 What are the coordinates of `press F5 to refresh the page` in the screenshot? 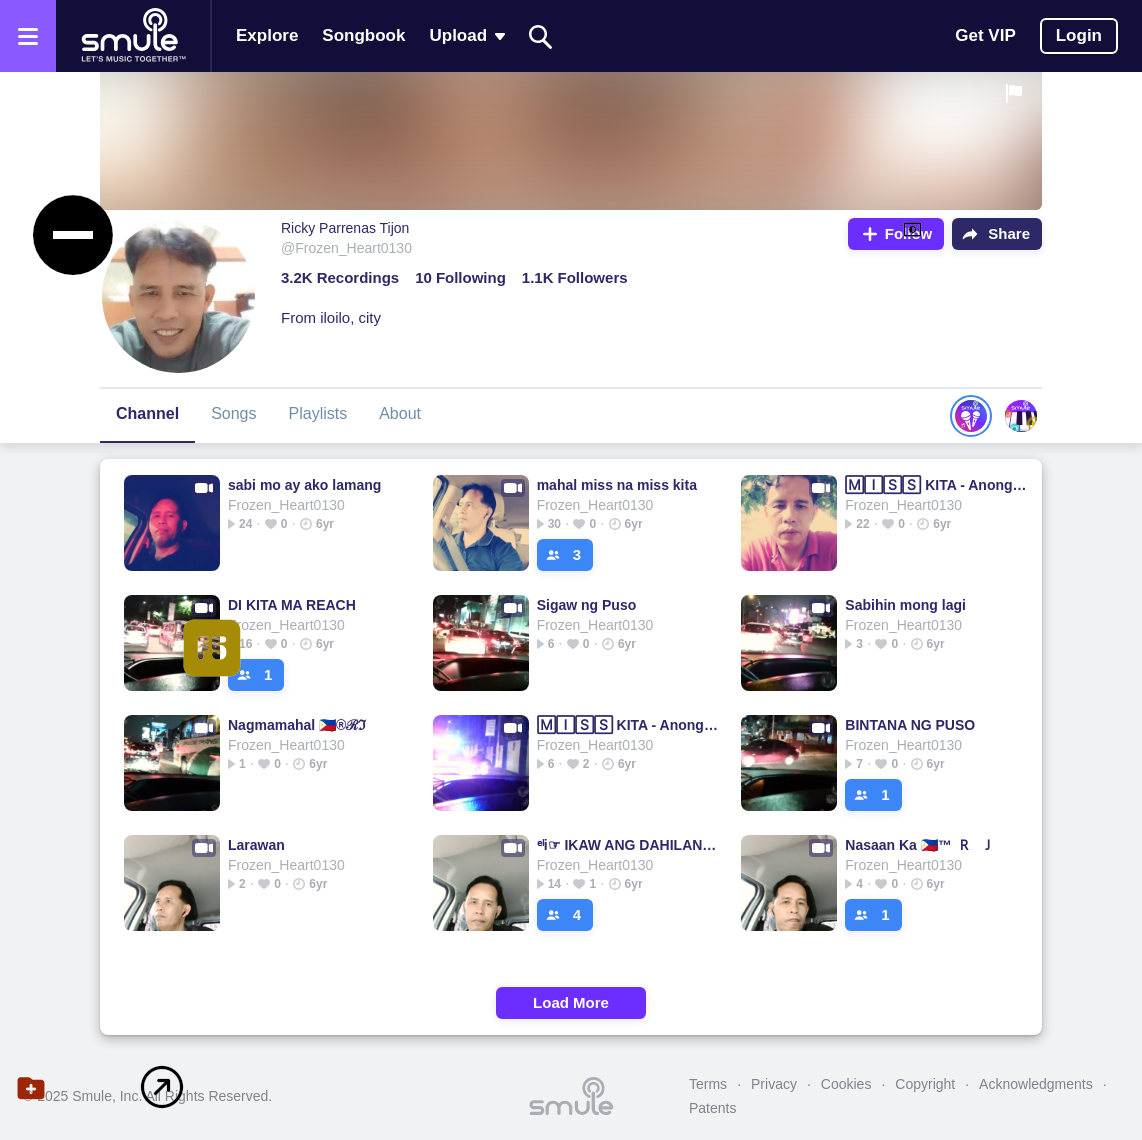 It's located at (212, 648).